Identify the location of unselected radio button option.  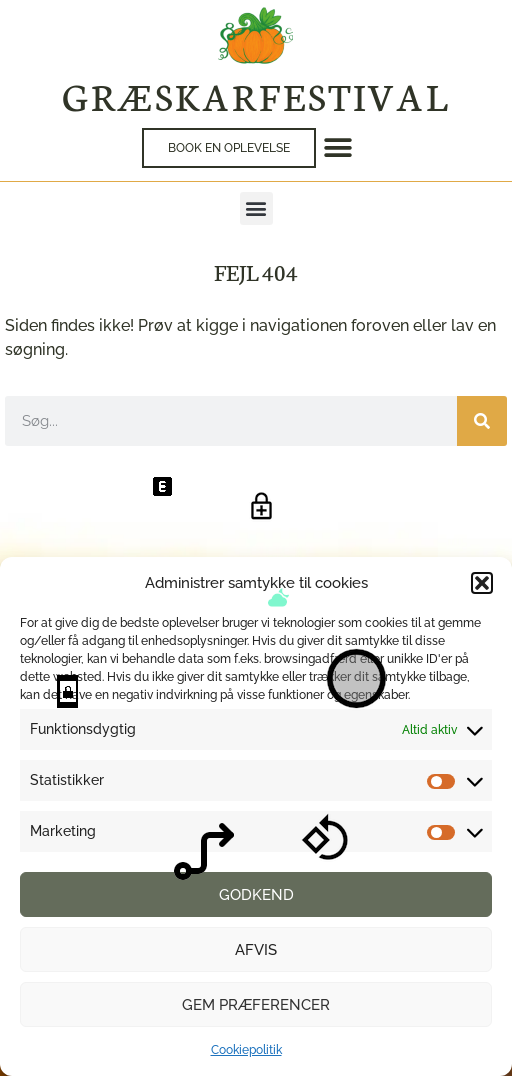
(356, 678).